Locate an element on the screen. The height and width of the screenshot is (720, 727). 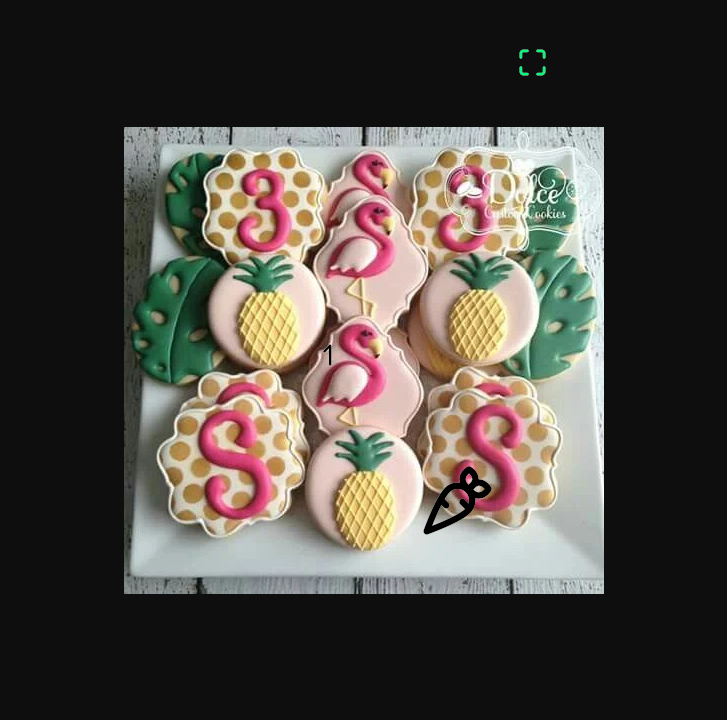
maximize window to full screen is located at coordinates (532, 62).